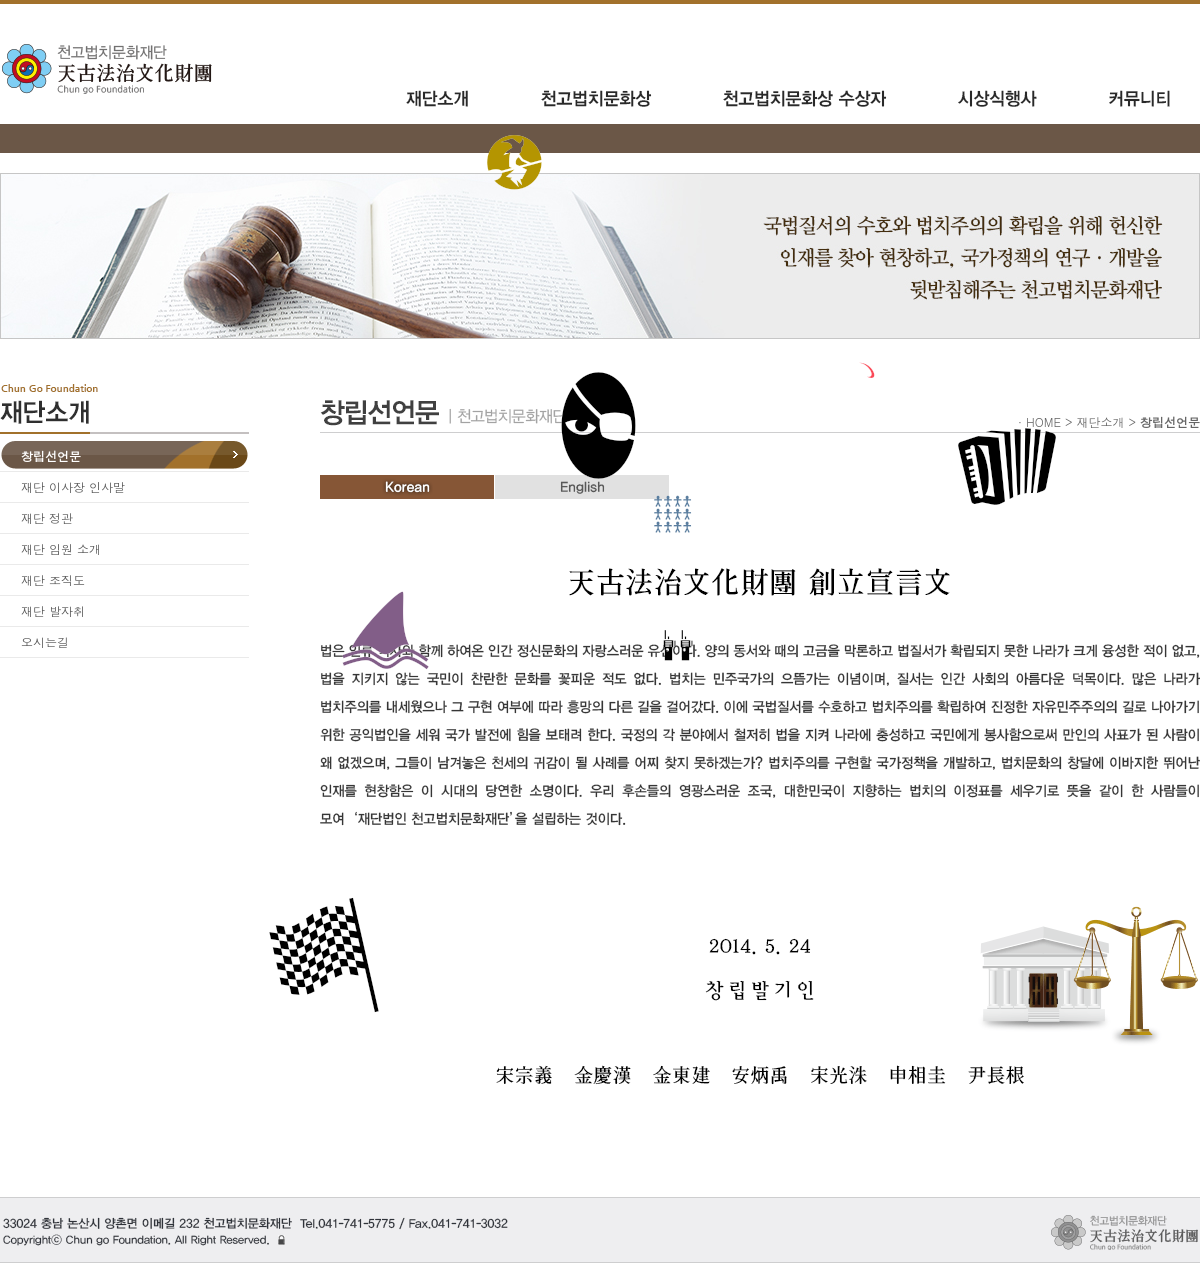 The width and height of the screenshot is (1200, 1263). I want to click on indicates a group or team of players, so click(673, 514).